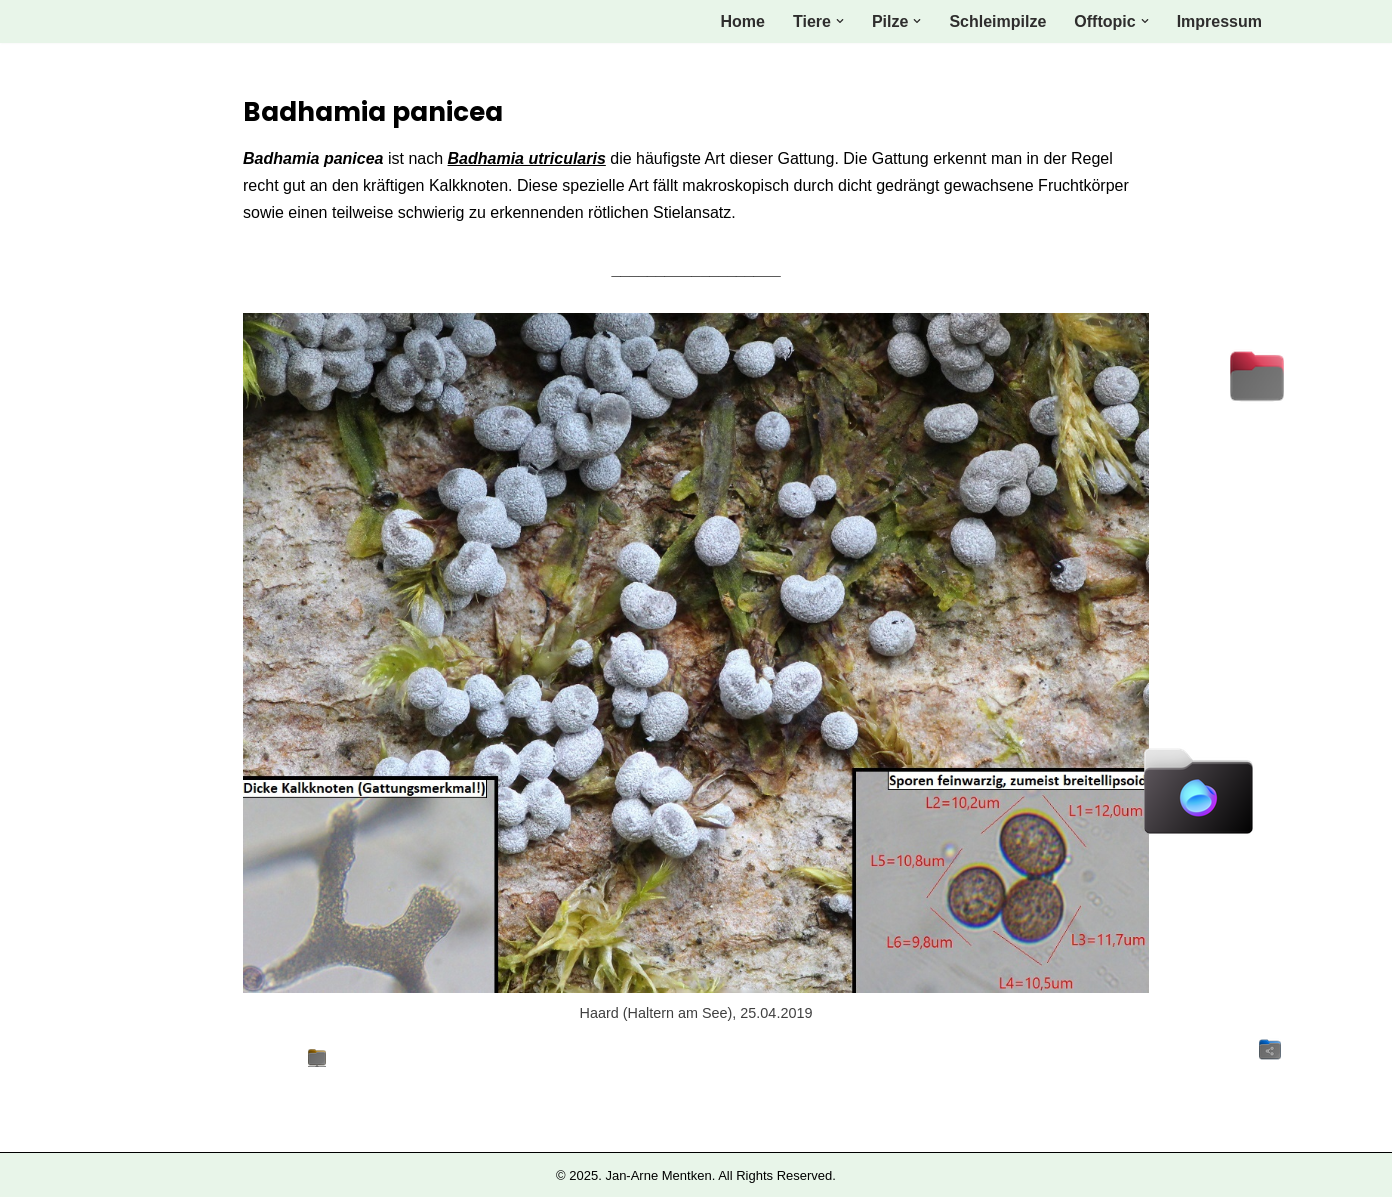 Image resolution: width=1392 pixels, height=1197 pixels. What do you see at coordinates (1270, 1049) in the screenshot?
I see `open your public shared folder` at bounding box center [1270, 1049].